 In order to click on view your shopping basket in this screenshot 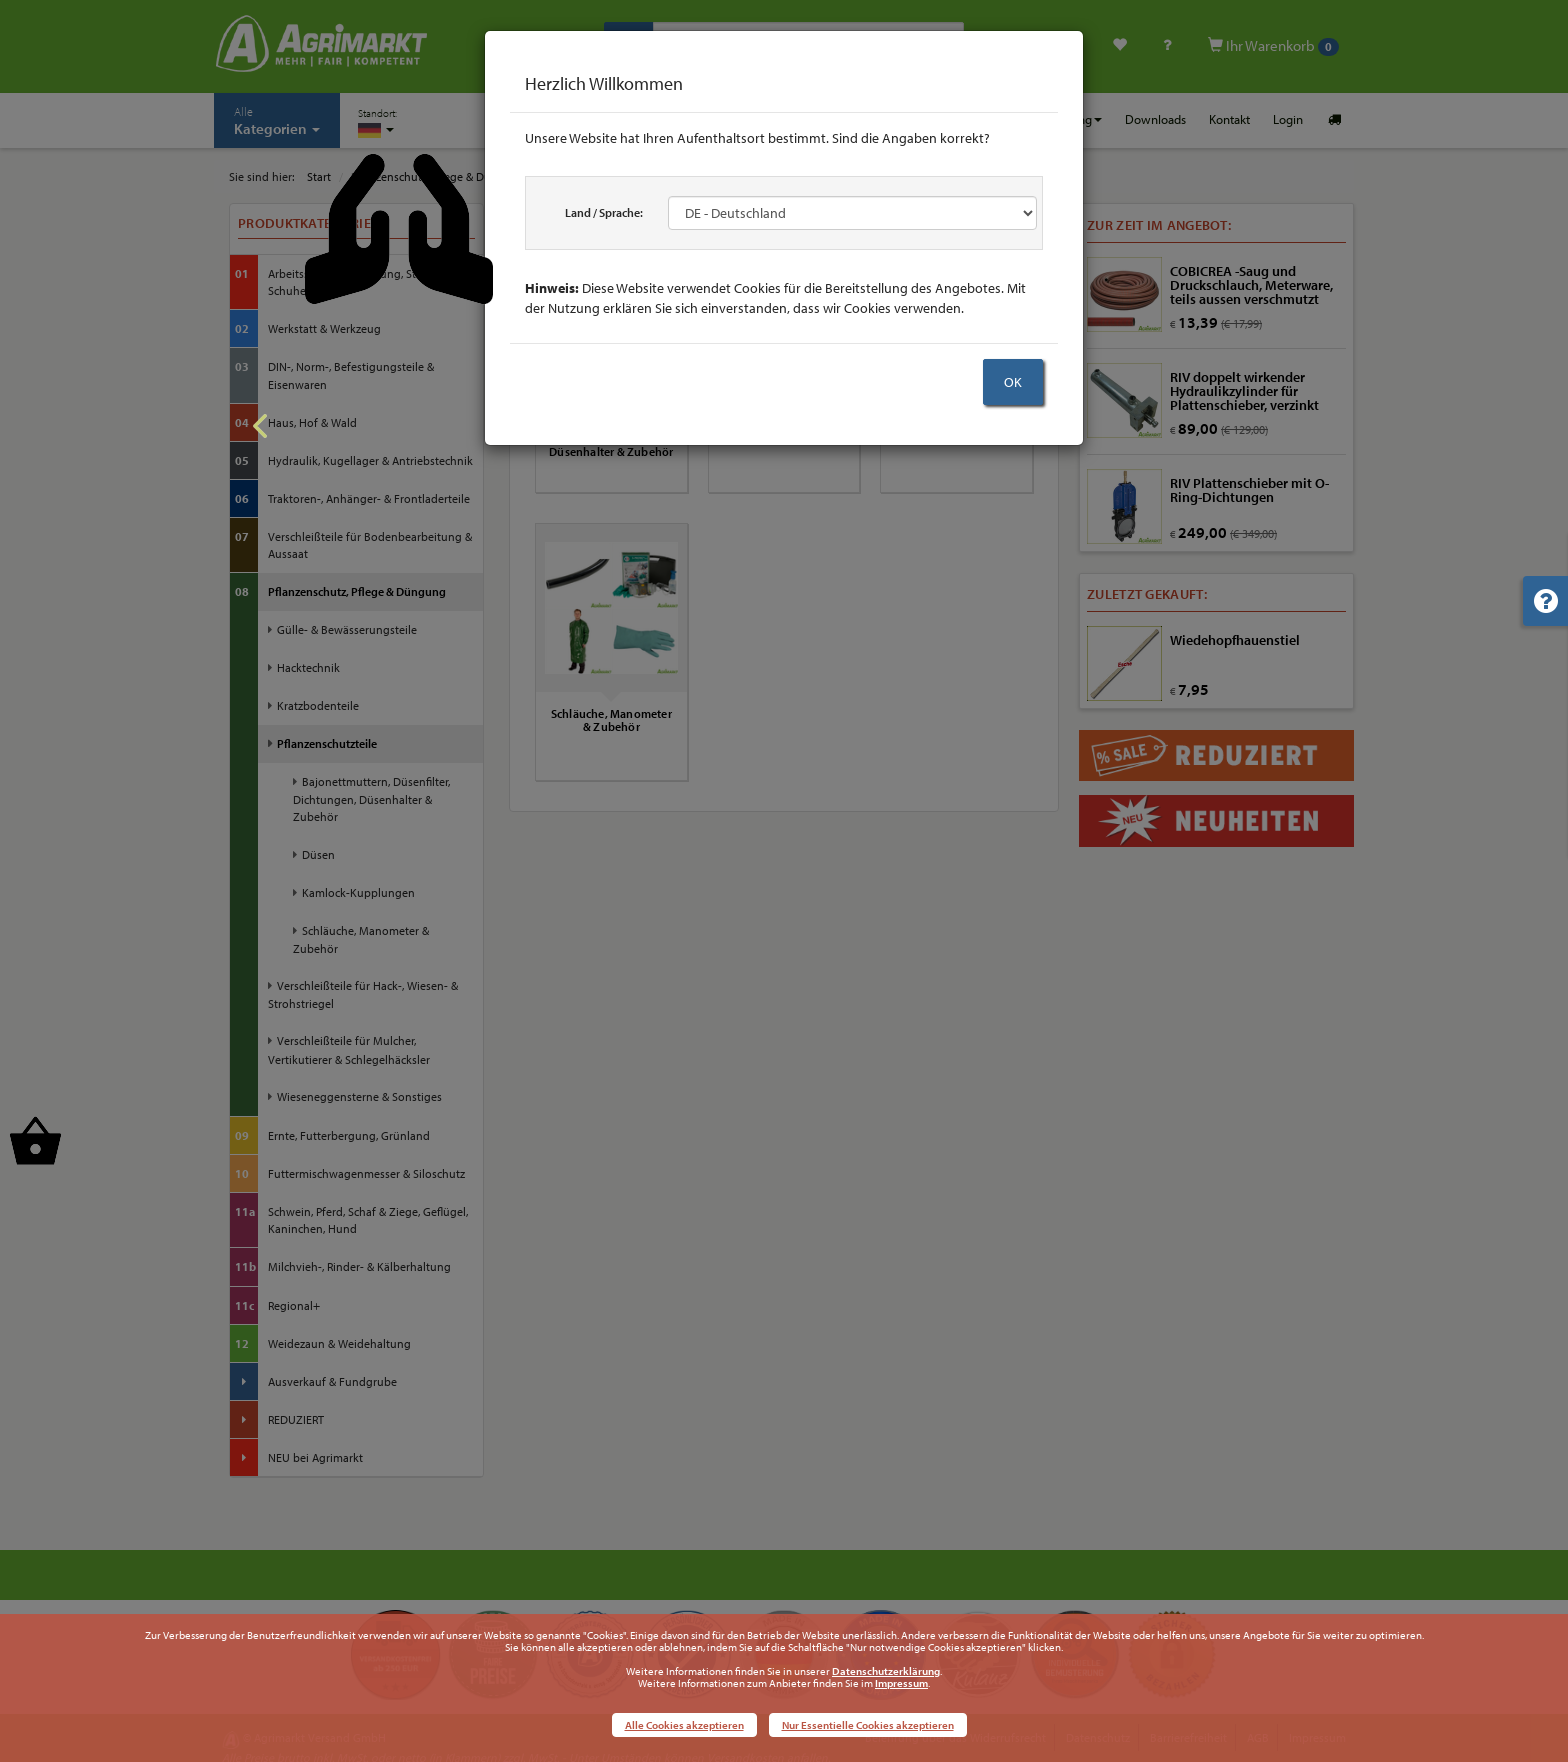, I will do `click(35, 1141)`.